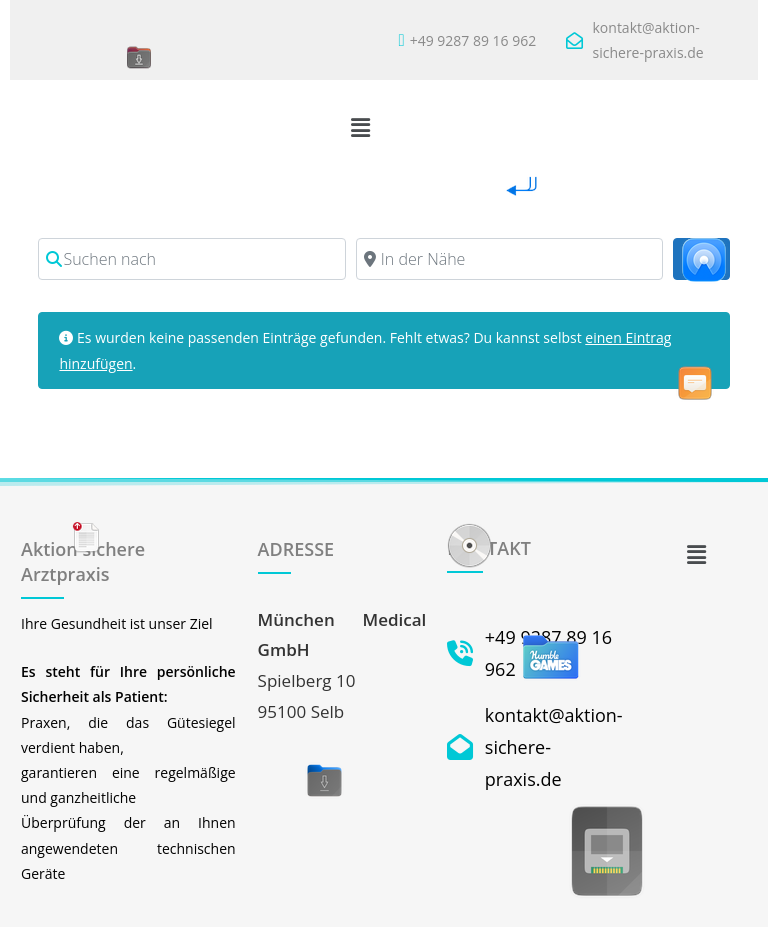  Describe the element at coordinates (607, 851) in the screenshot. I see `sega master system ROM file` at that location.